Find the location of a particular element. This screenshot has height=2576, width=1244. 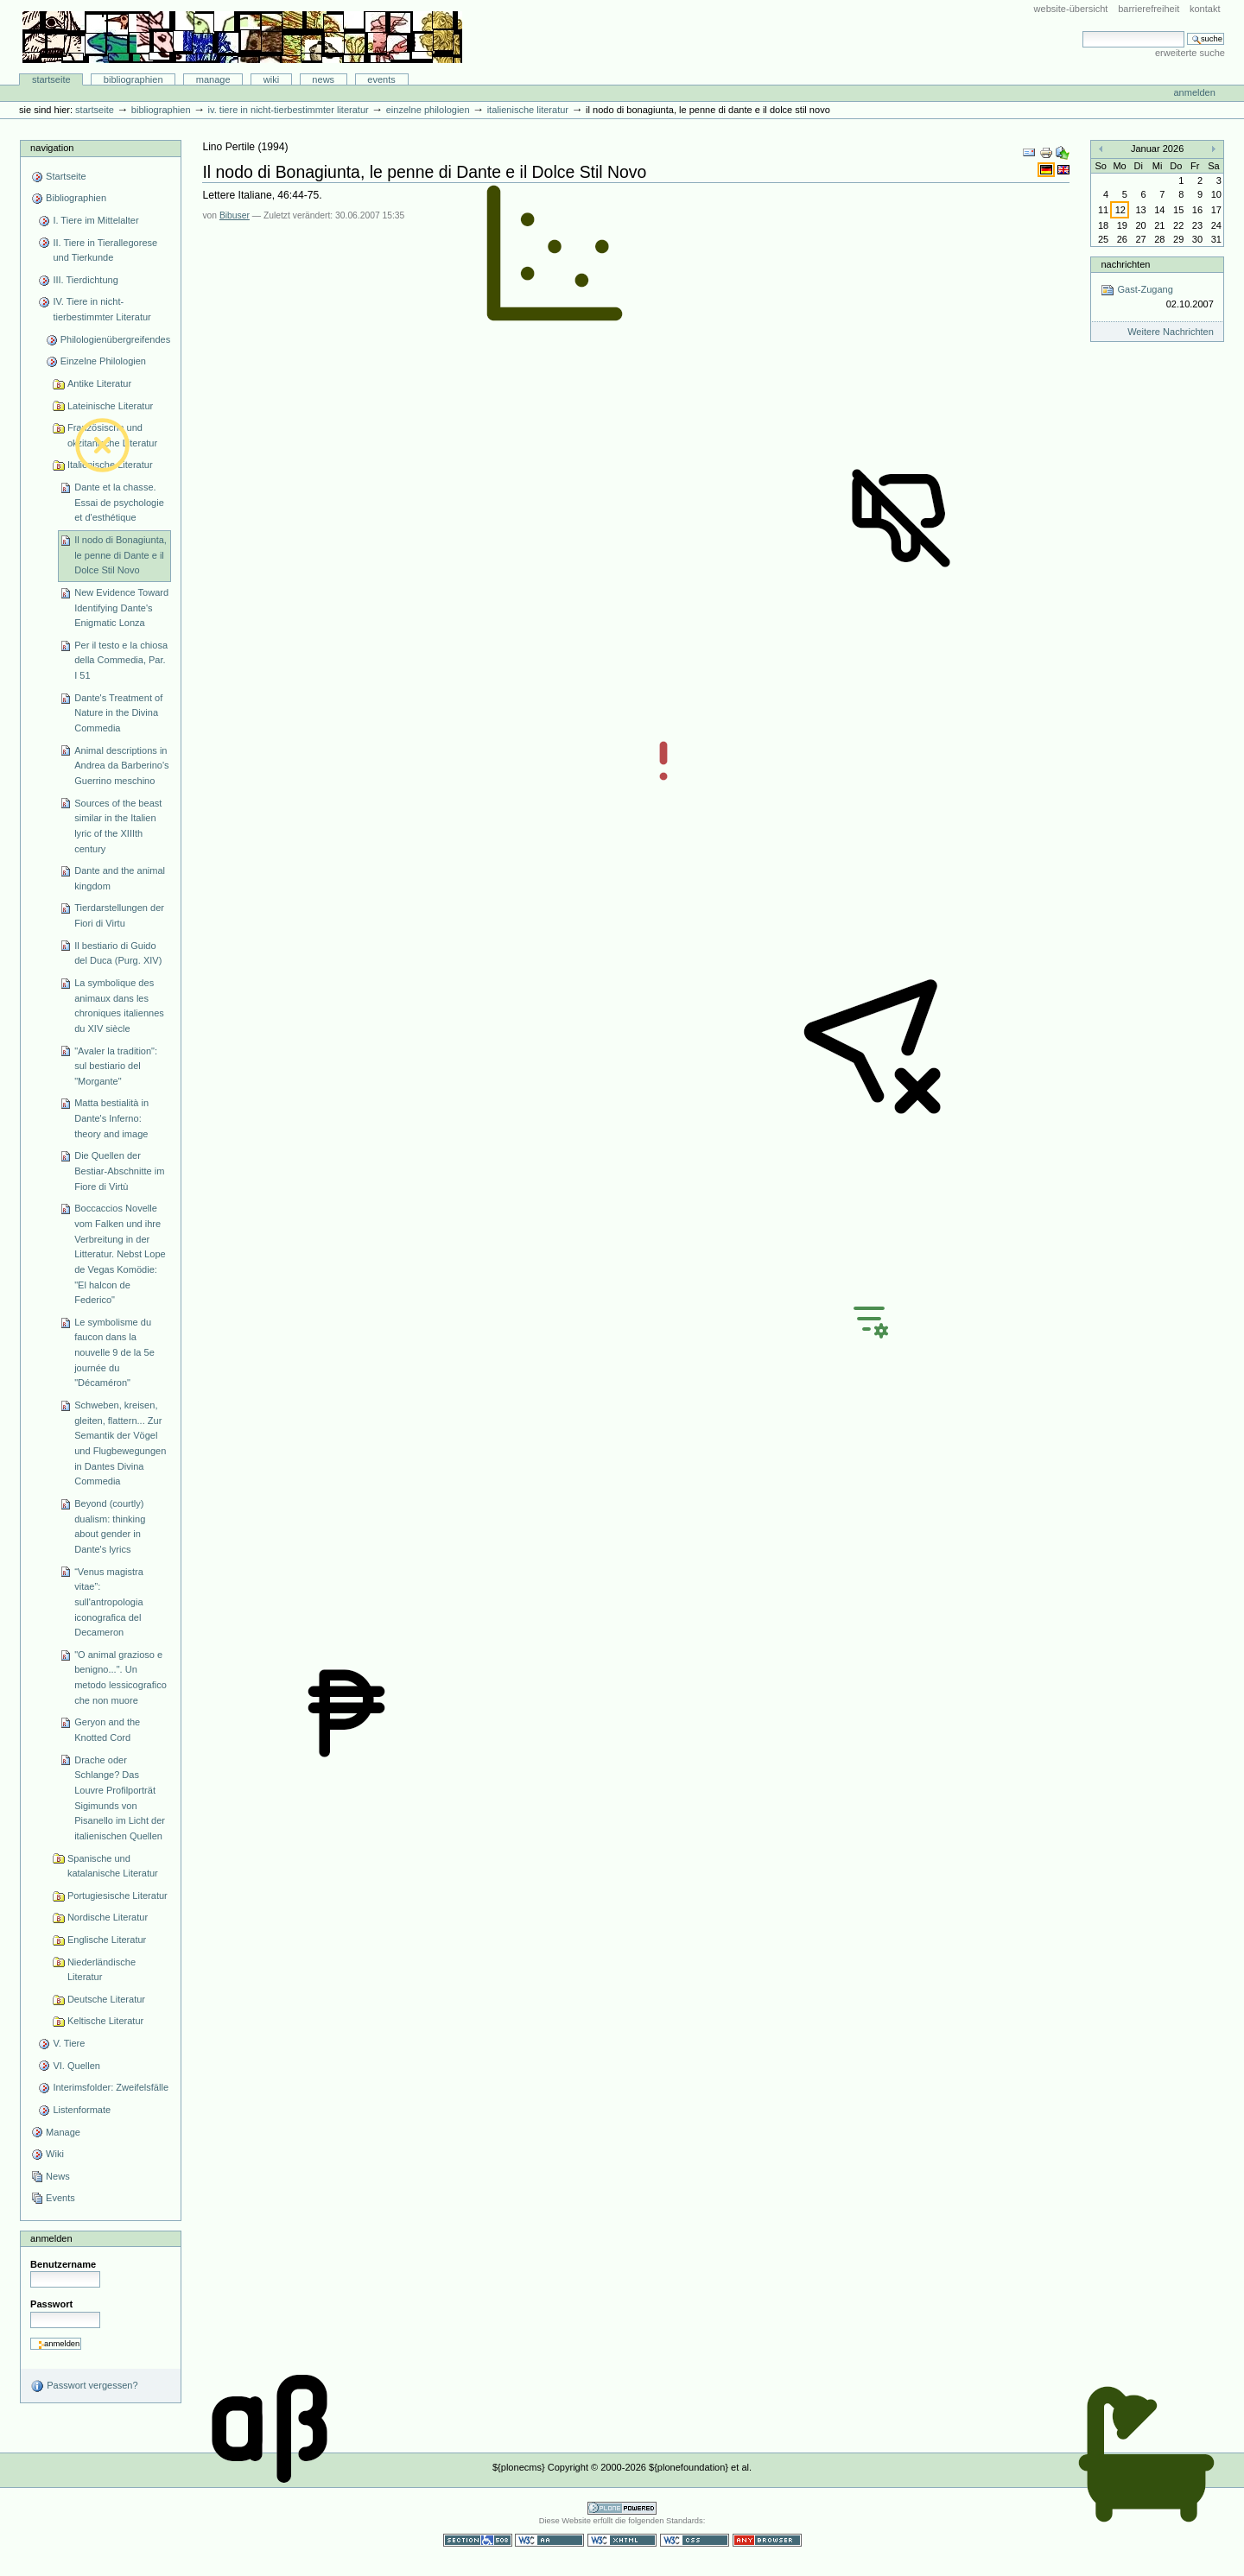

indicates a warning or alert requiring attention is located at coordinates (663, 761).